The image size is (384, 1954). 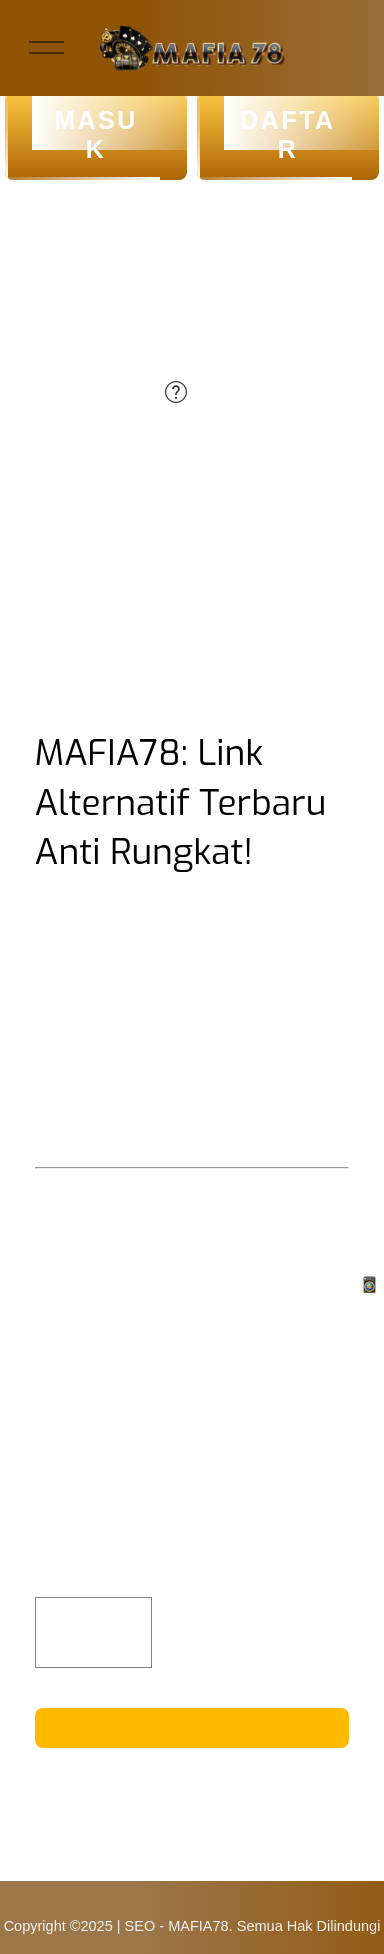 I want to click on access RAID 4 storage configuration, so click(x=369, y=1284).